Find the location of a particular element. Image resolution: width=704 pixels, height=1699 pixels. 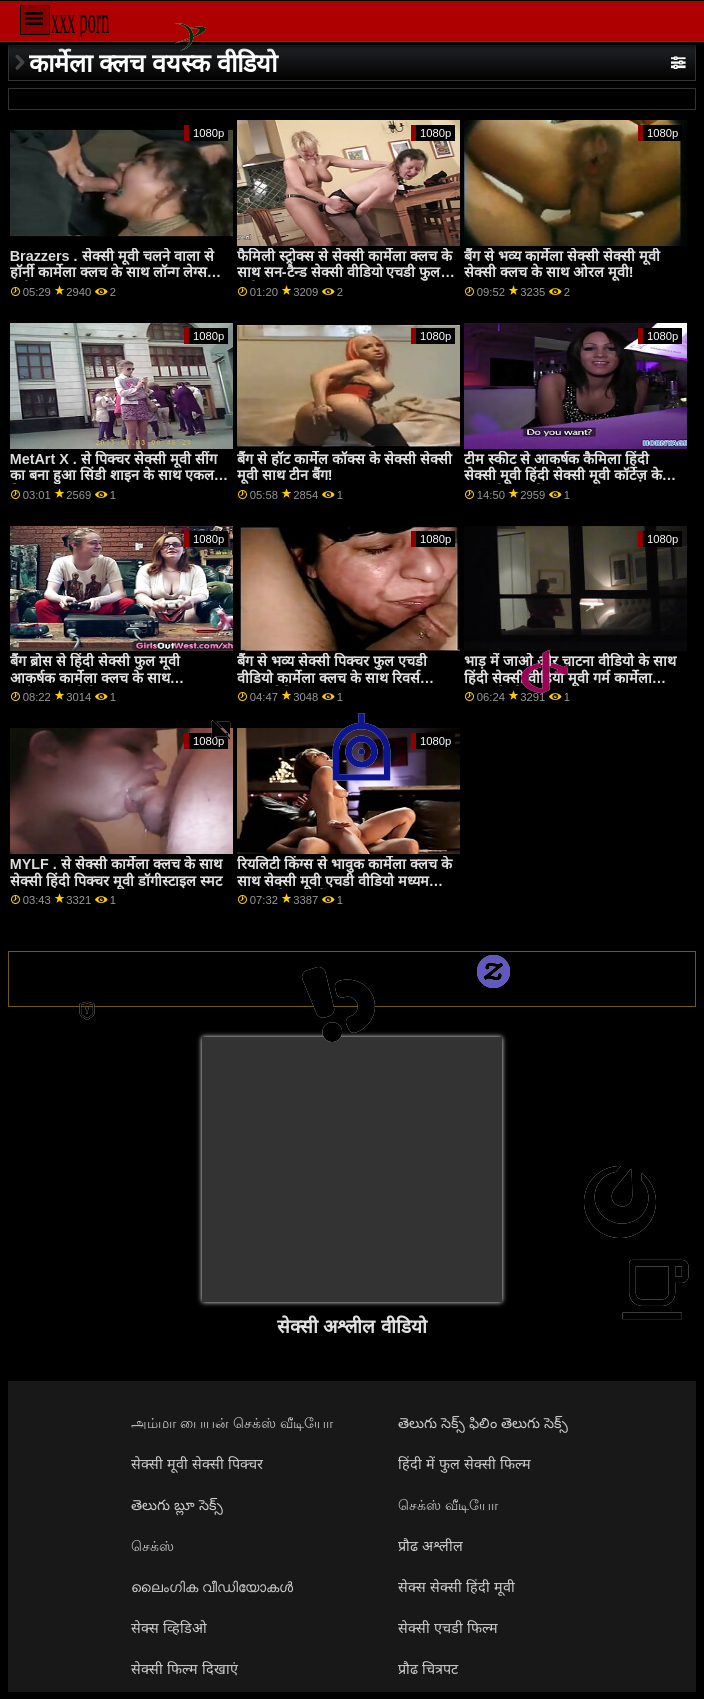

browse coffee shop or café locations is located at coordinates (655, 1289).